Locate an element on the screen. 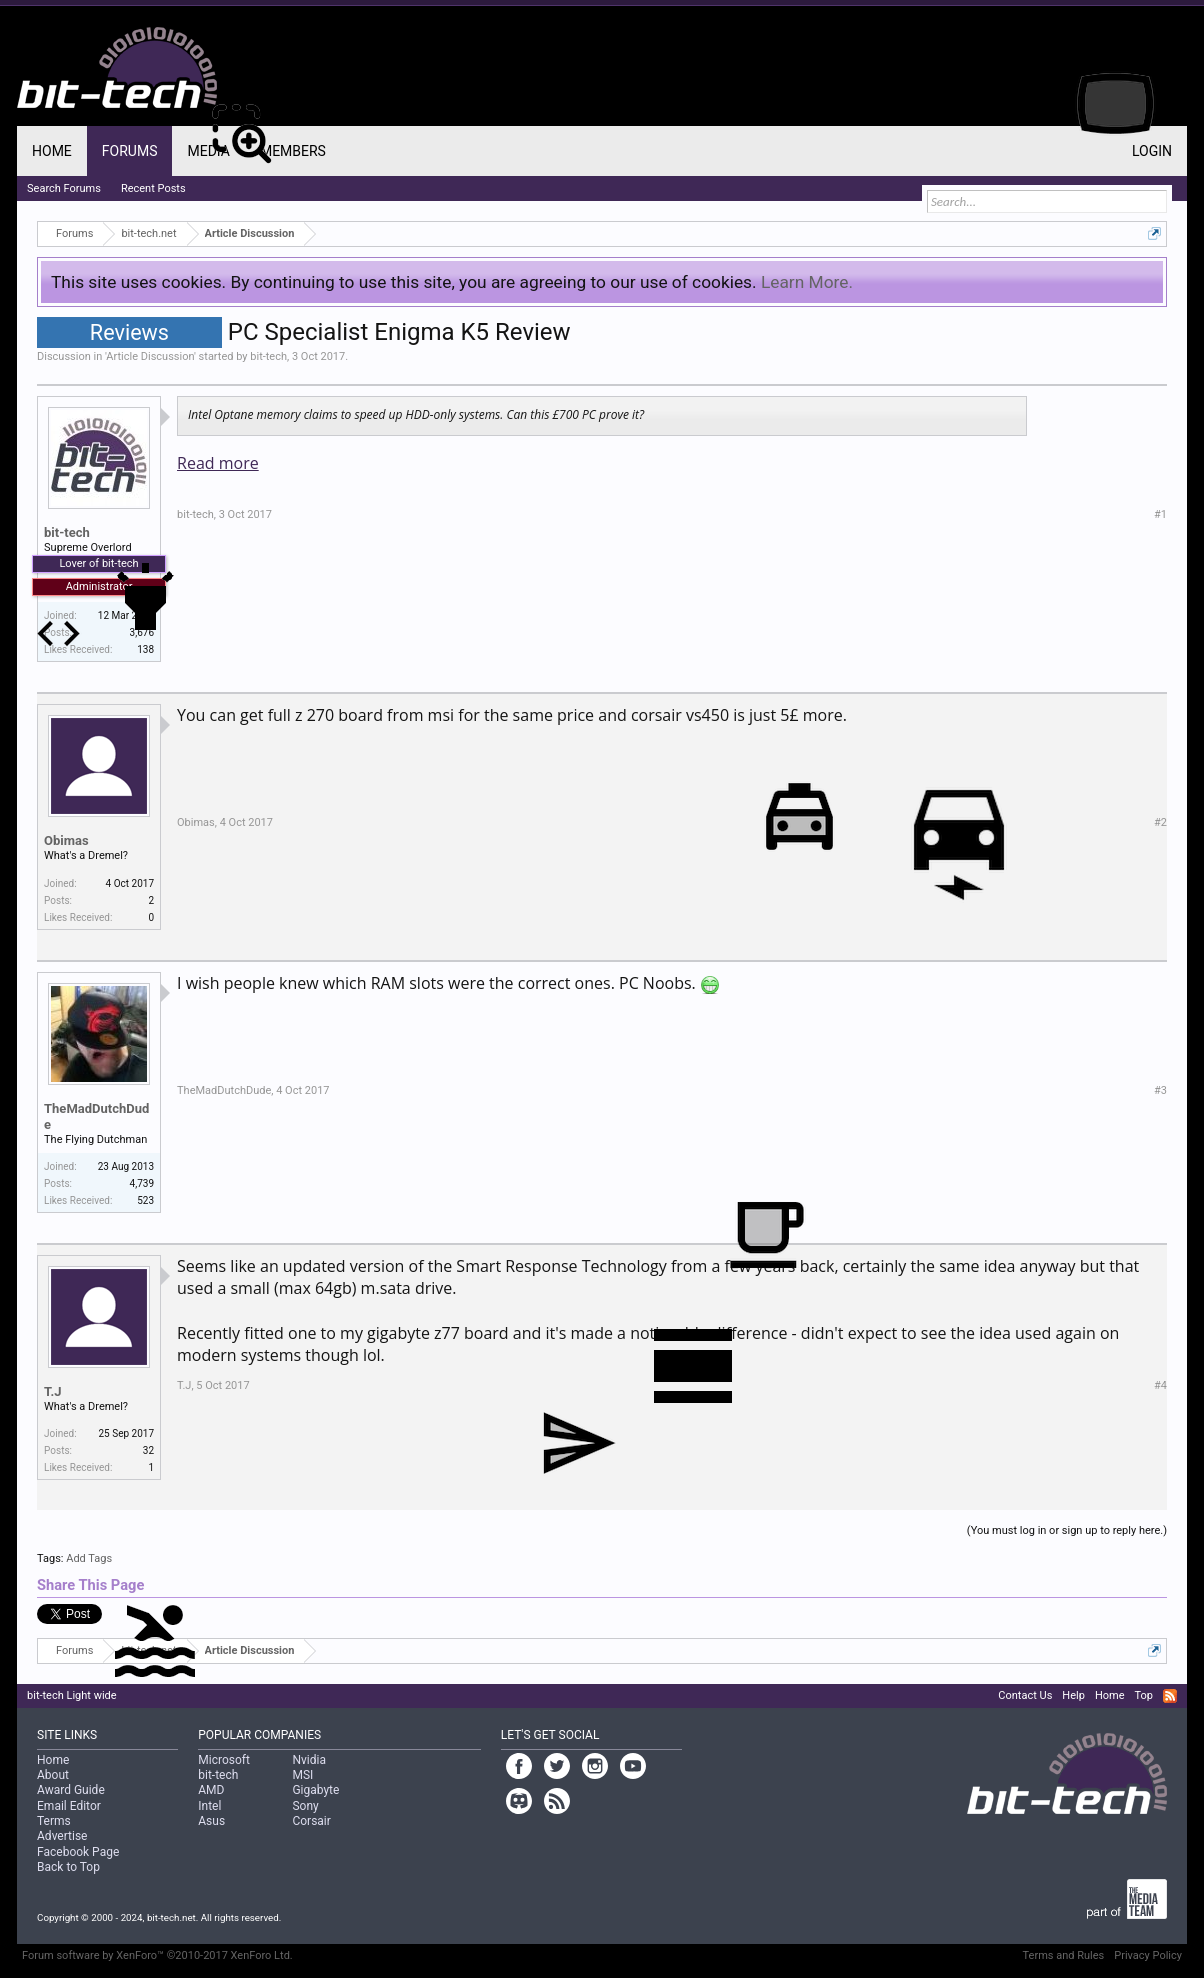 The height and width of the screenshot is (1978, 1204). switch to day view in calendar is located at coordinates (695, 1366).